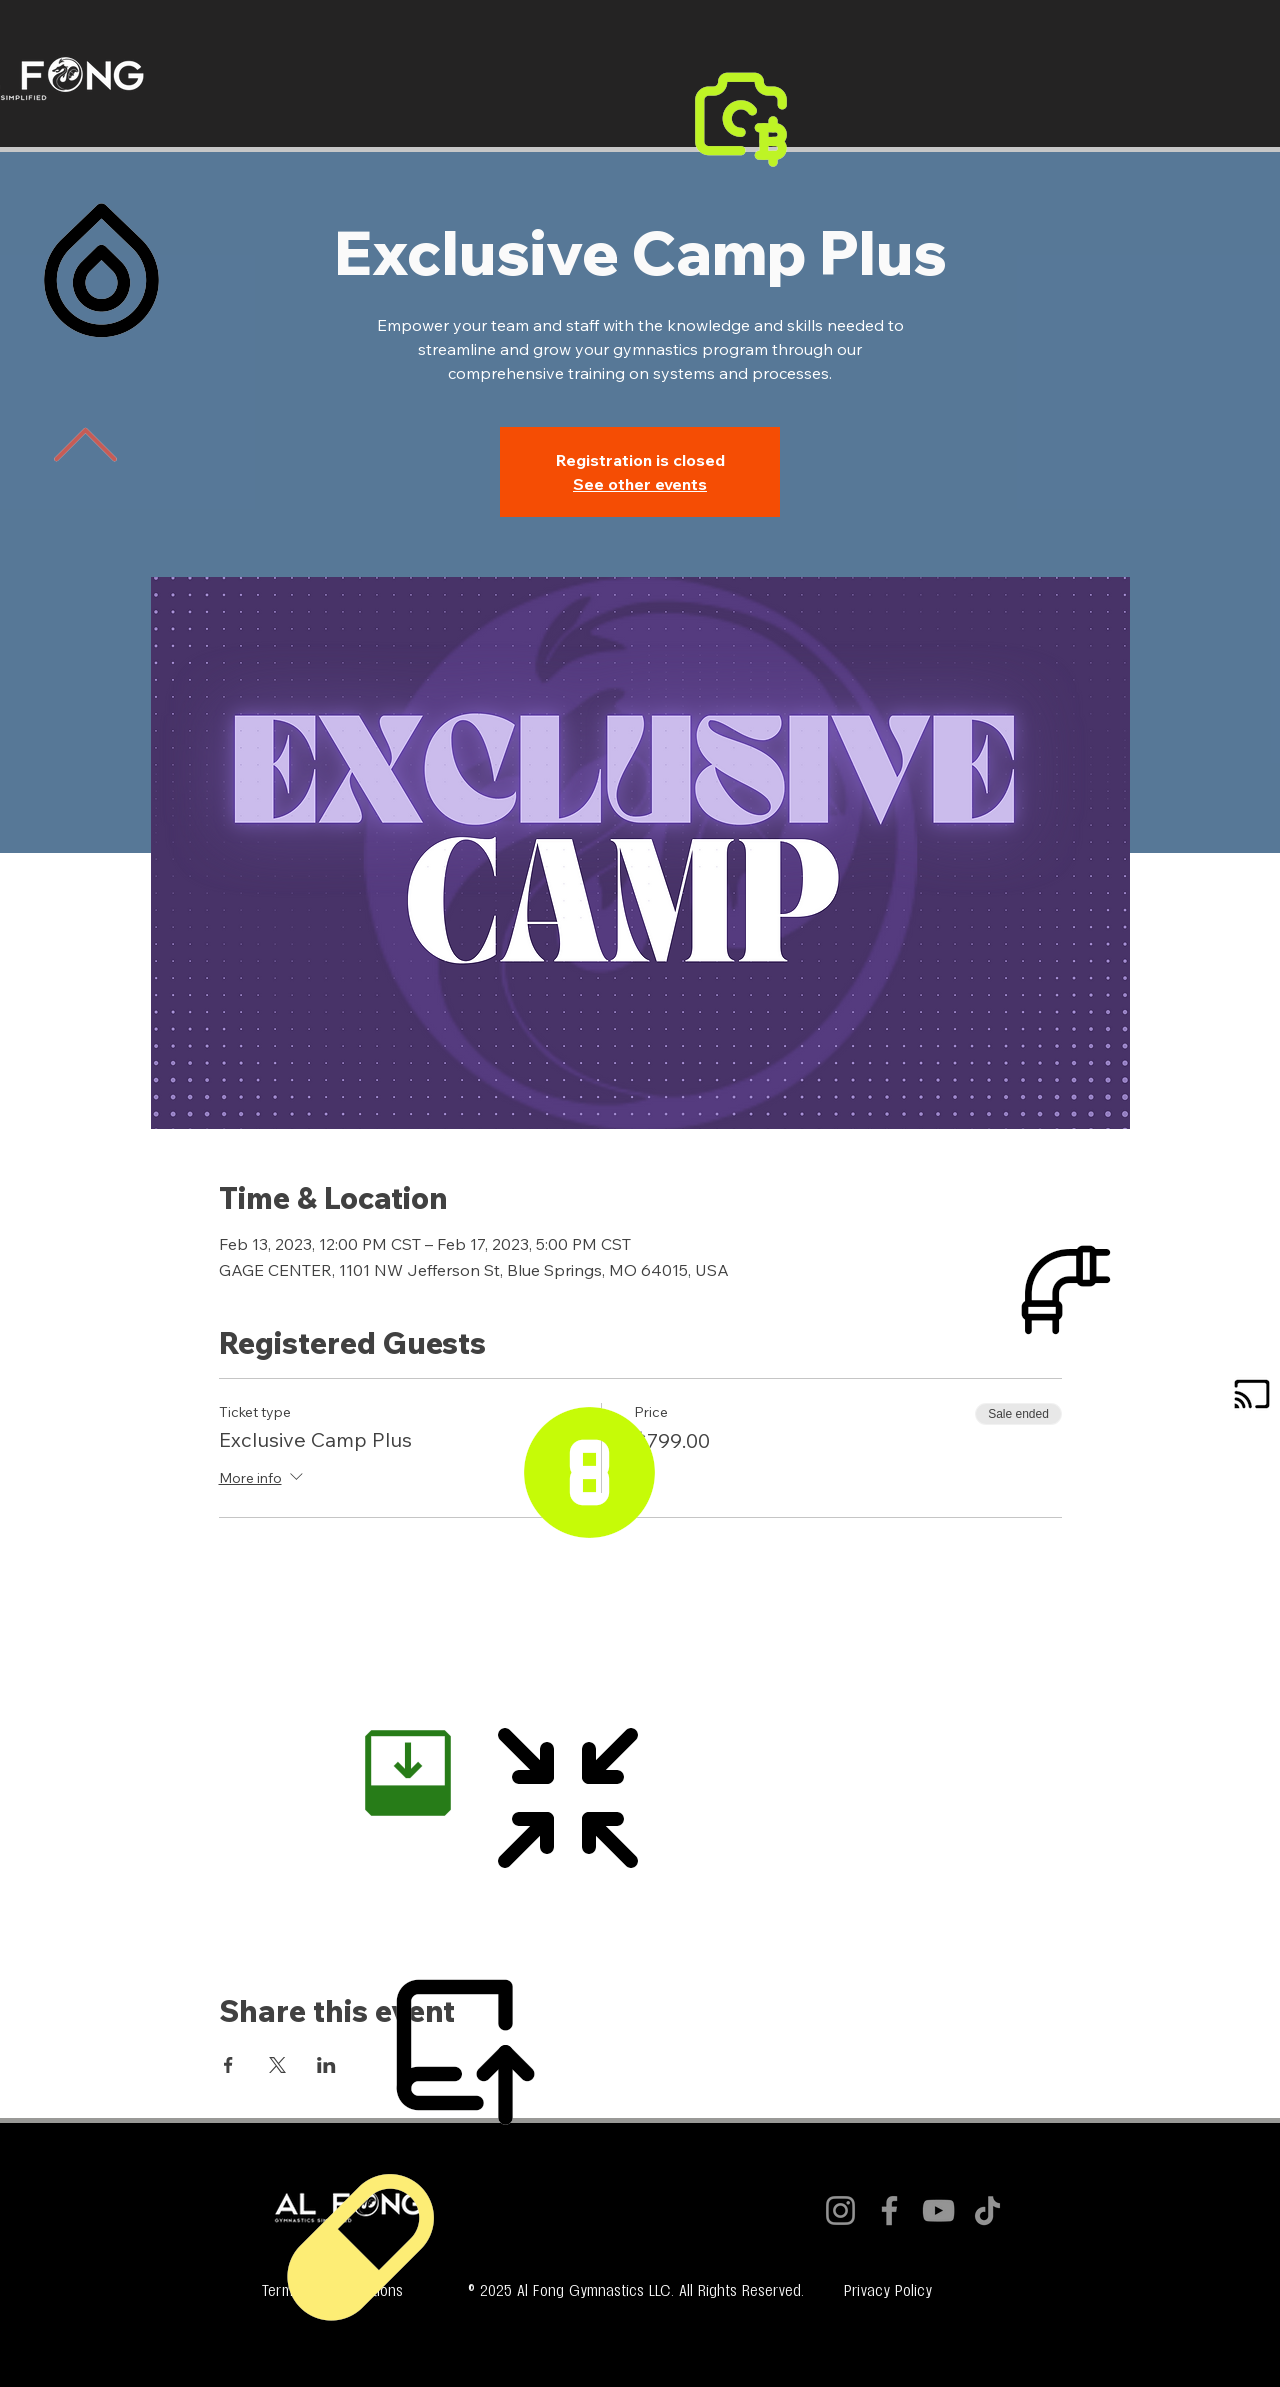 This screenshot has height=2387, width=1280. I want to click on plumbing or pipe system settings, so click(1062, 1286).